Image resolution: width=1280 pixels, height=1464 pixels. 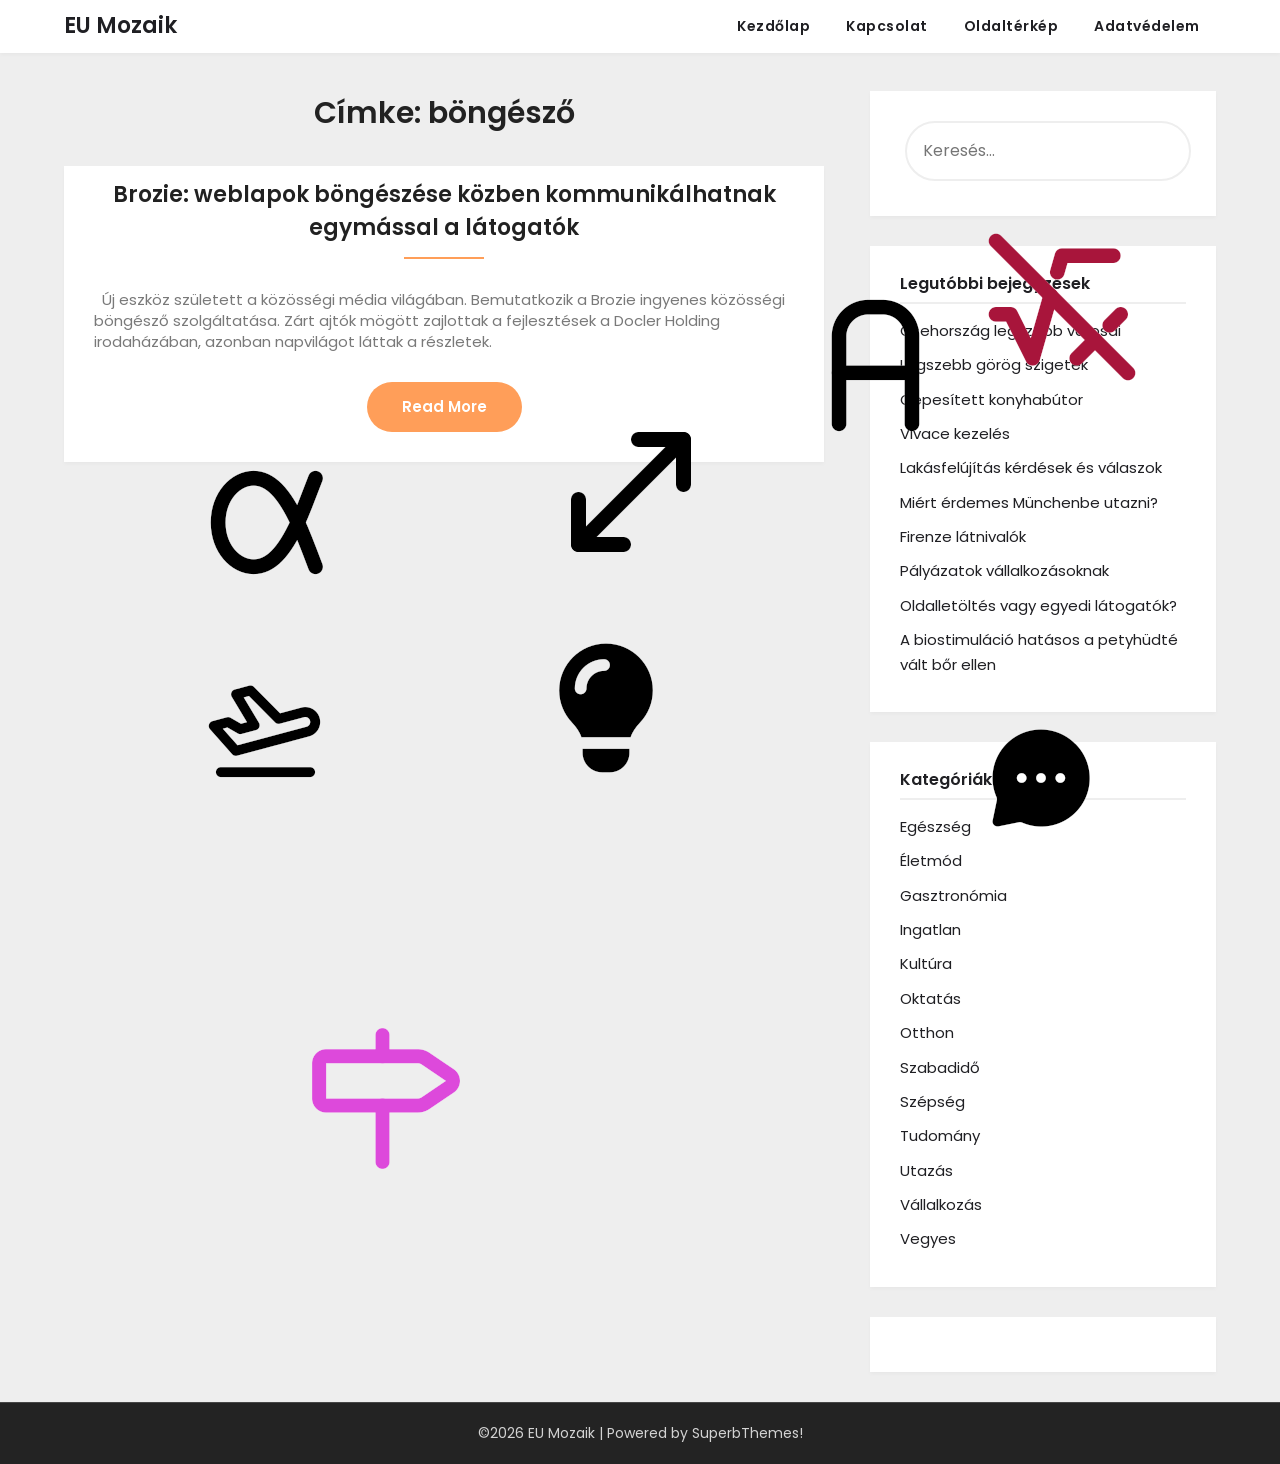 I want to click on view departing flights, so click(x=265, y=727).